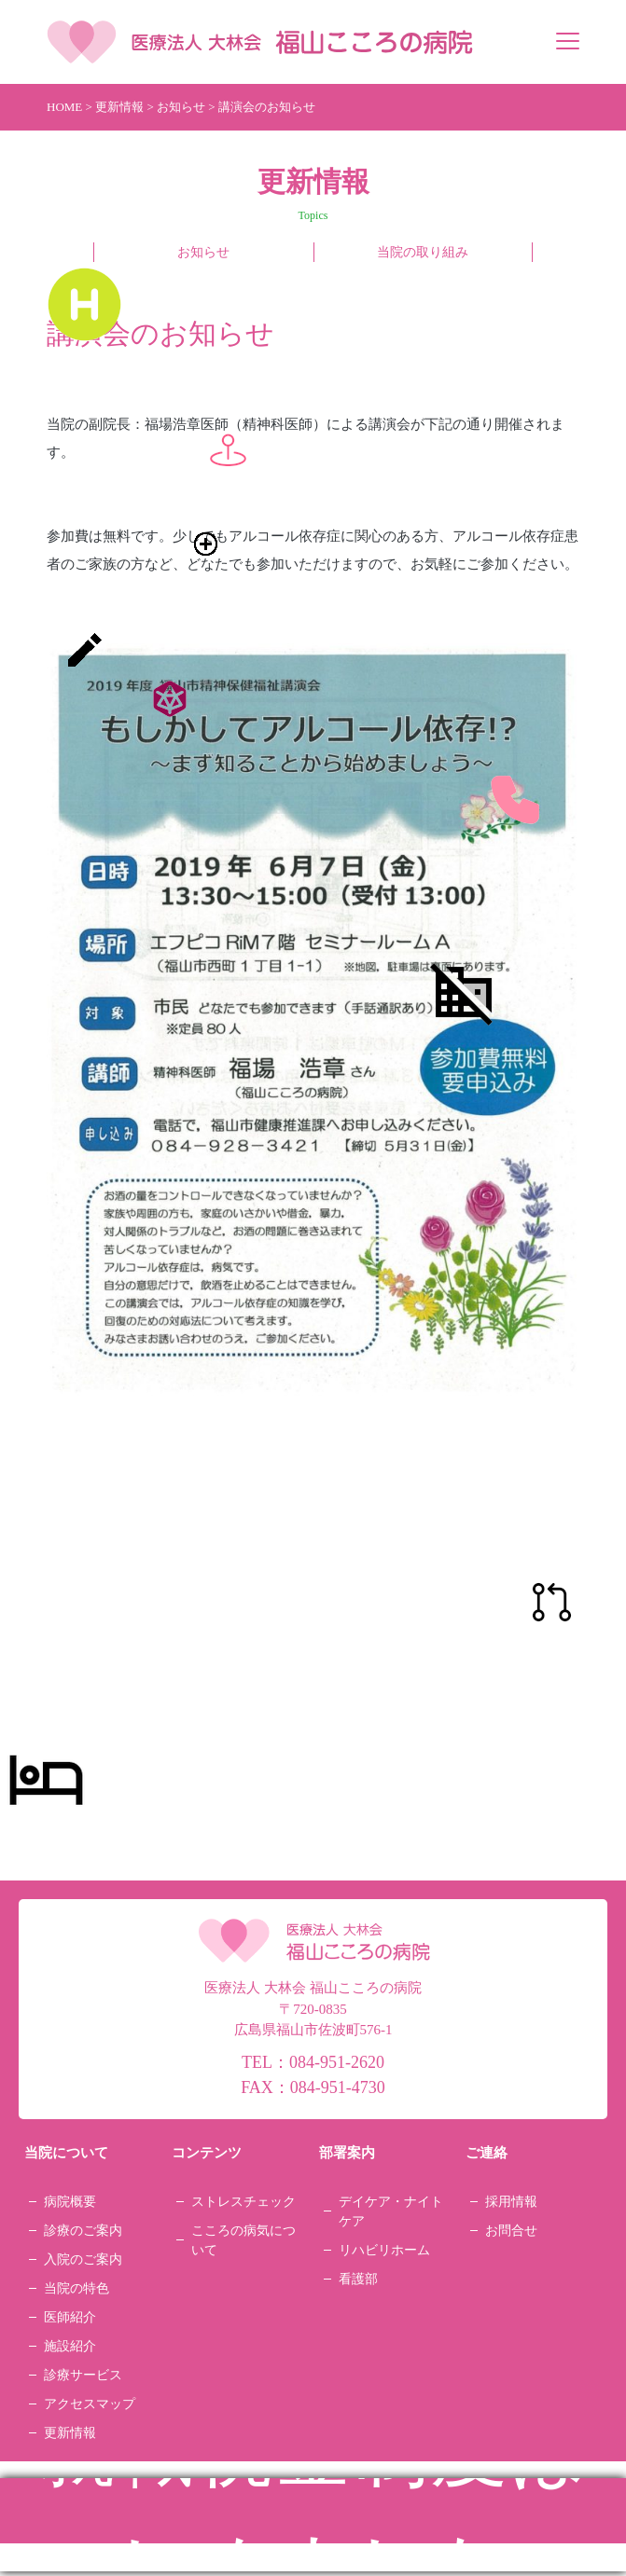  Describe the element at coordinates (84, 650) in the screenshot. I see `edit or modify content` at that location.